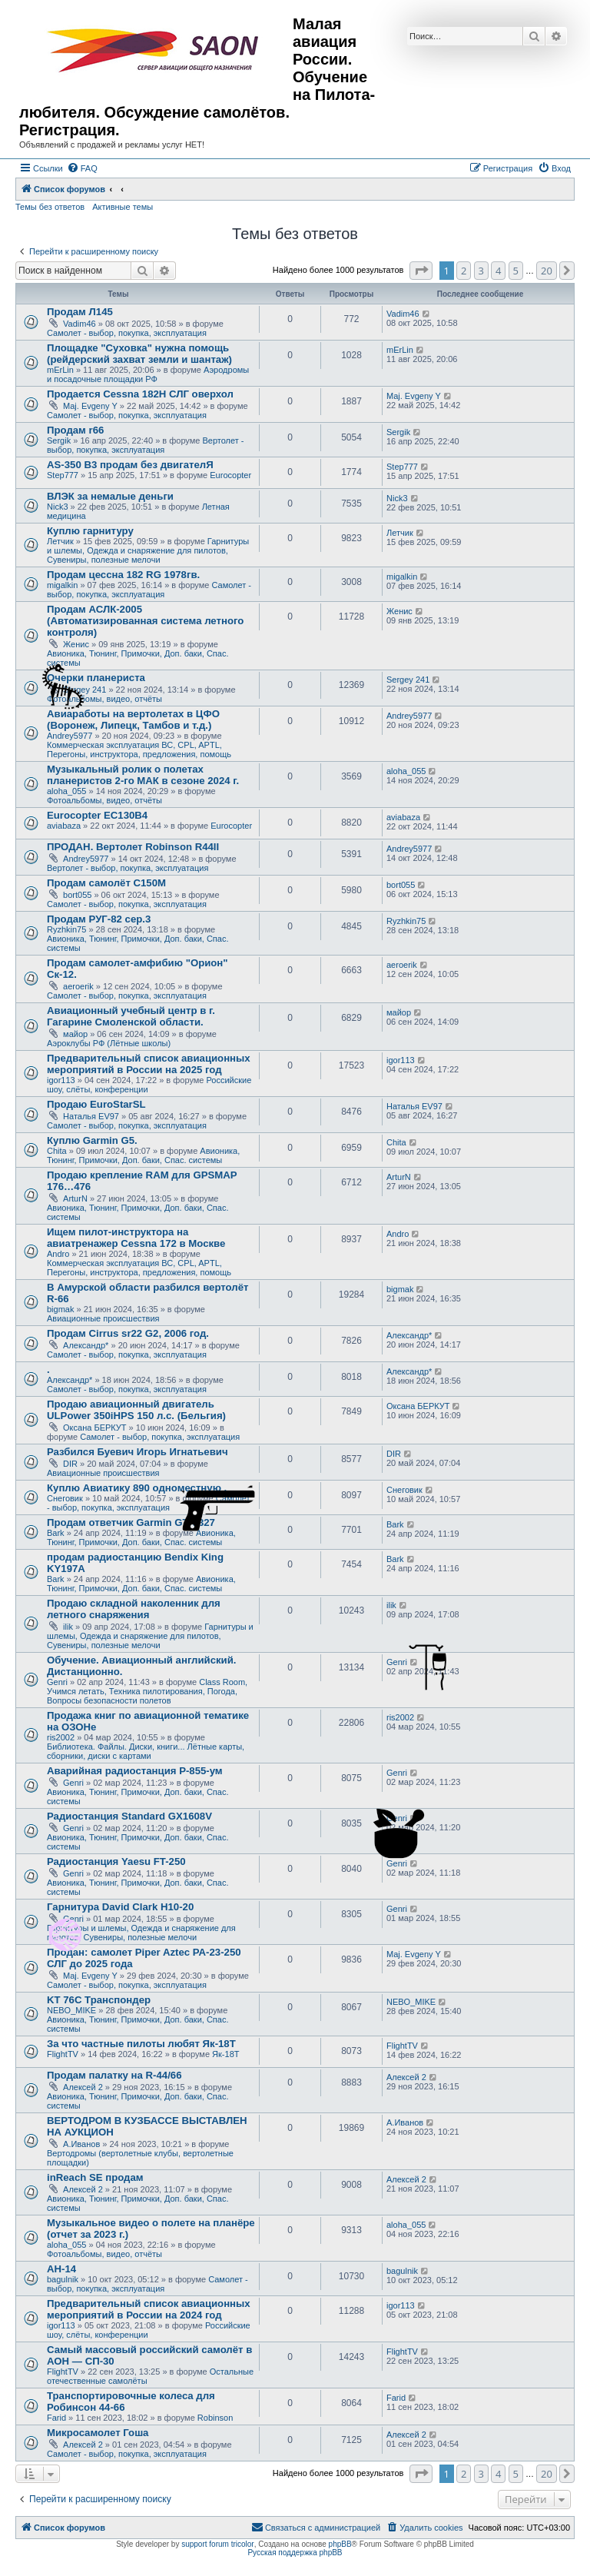  I want to click on select pistol weapon in game, so click(217, 1508).